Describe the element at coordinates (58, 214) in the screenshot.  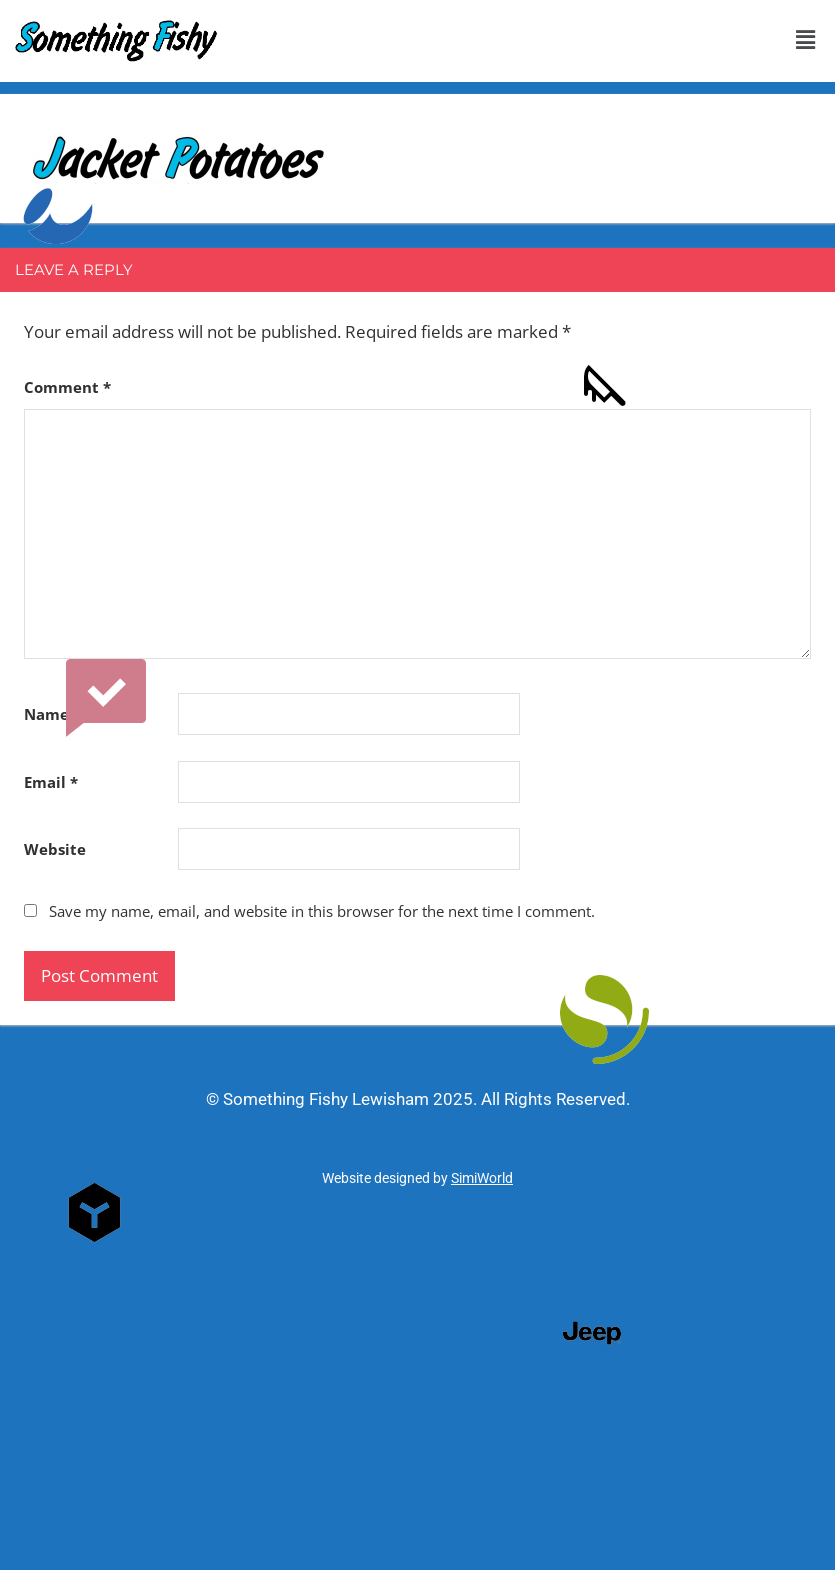
I see `affiliatetheme brand logo` at that location.